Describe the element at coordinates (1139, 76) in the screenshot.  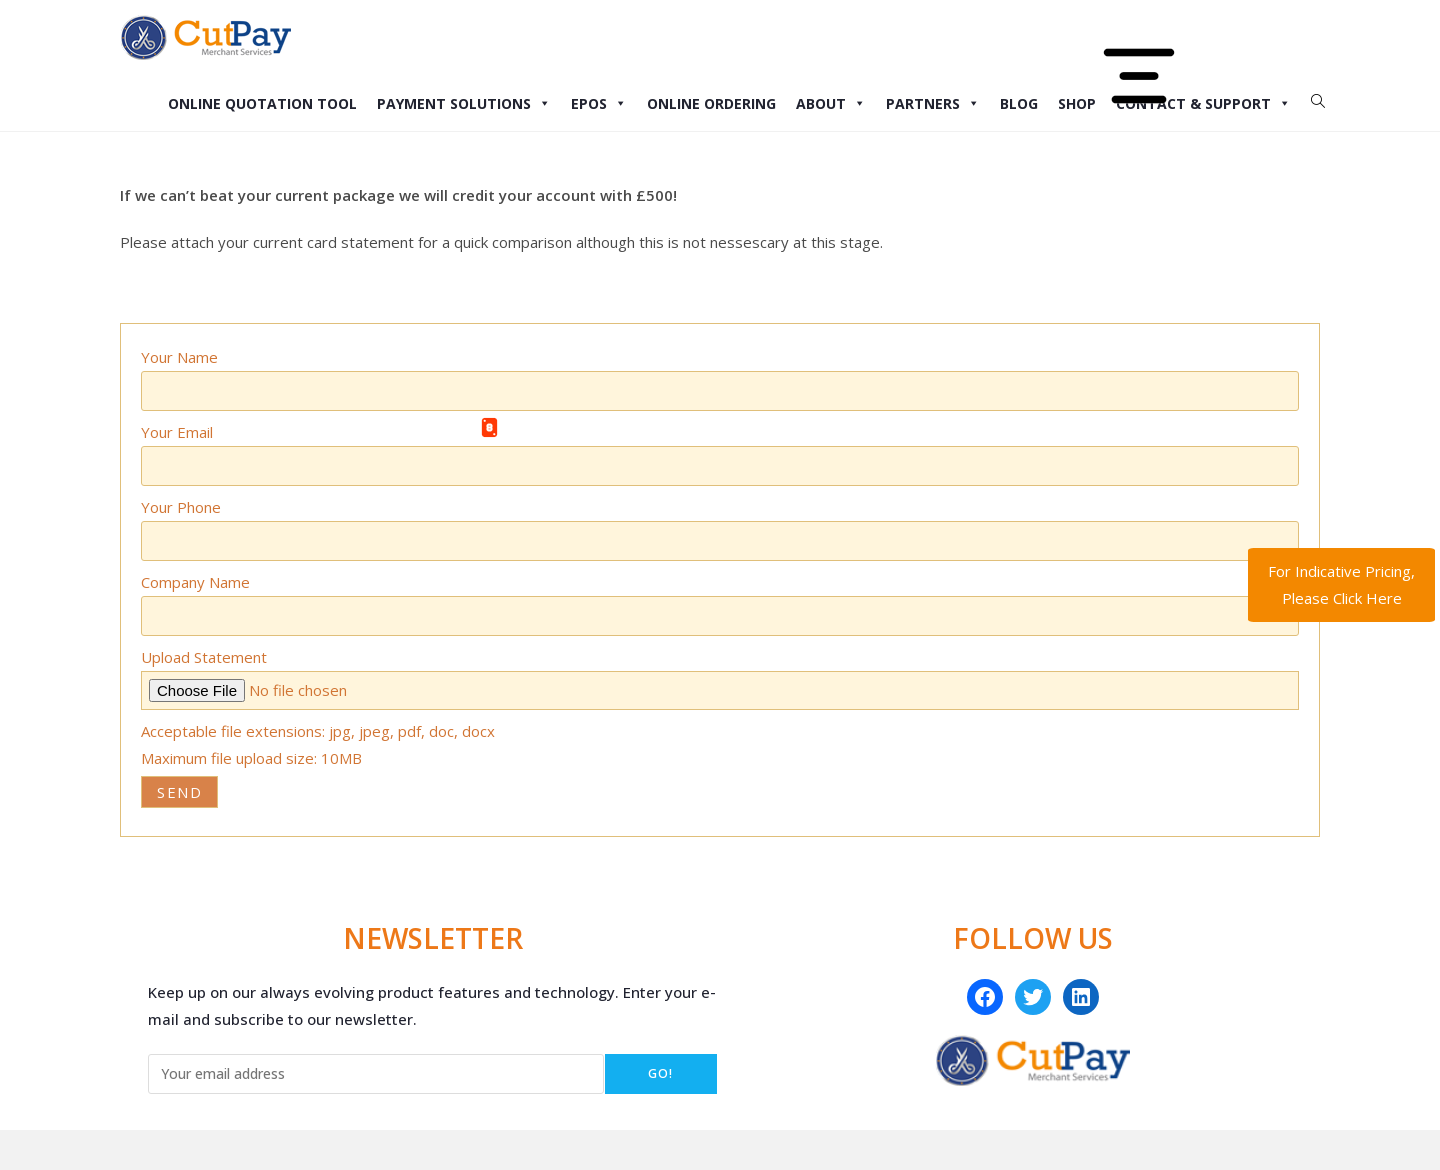
I see `center-align text or content` at that location.